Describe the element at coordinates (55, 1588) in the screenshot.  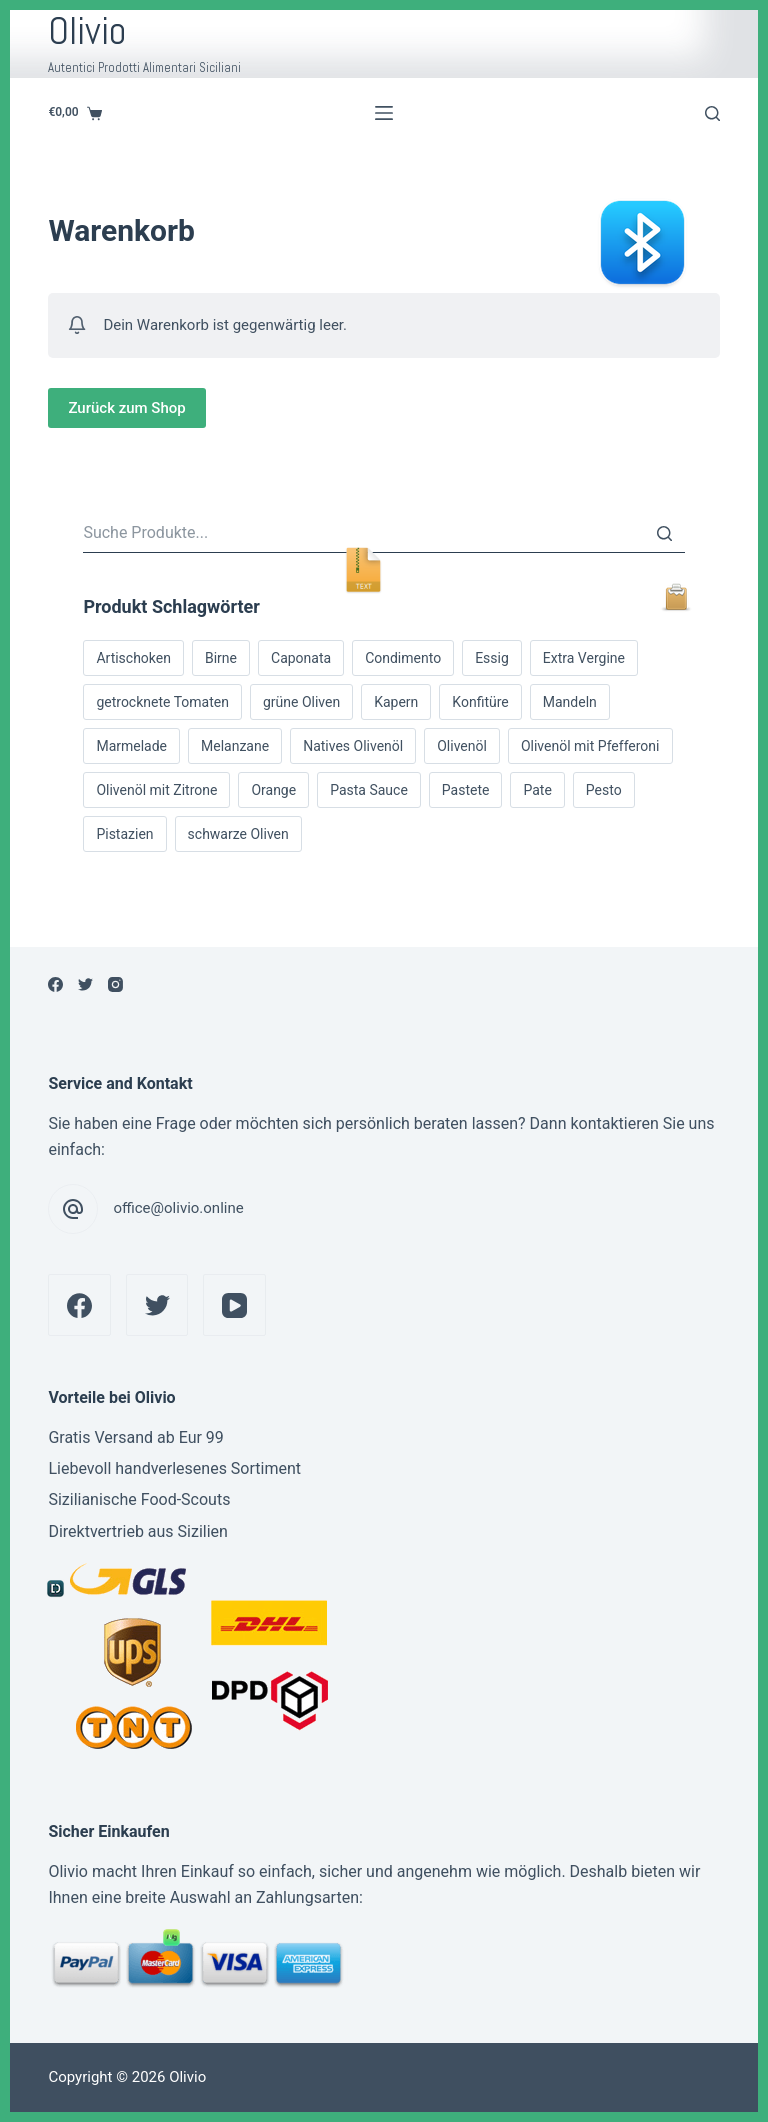
I see `open quickDocs documentation app` at that location.